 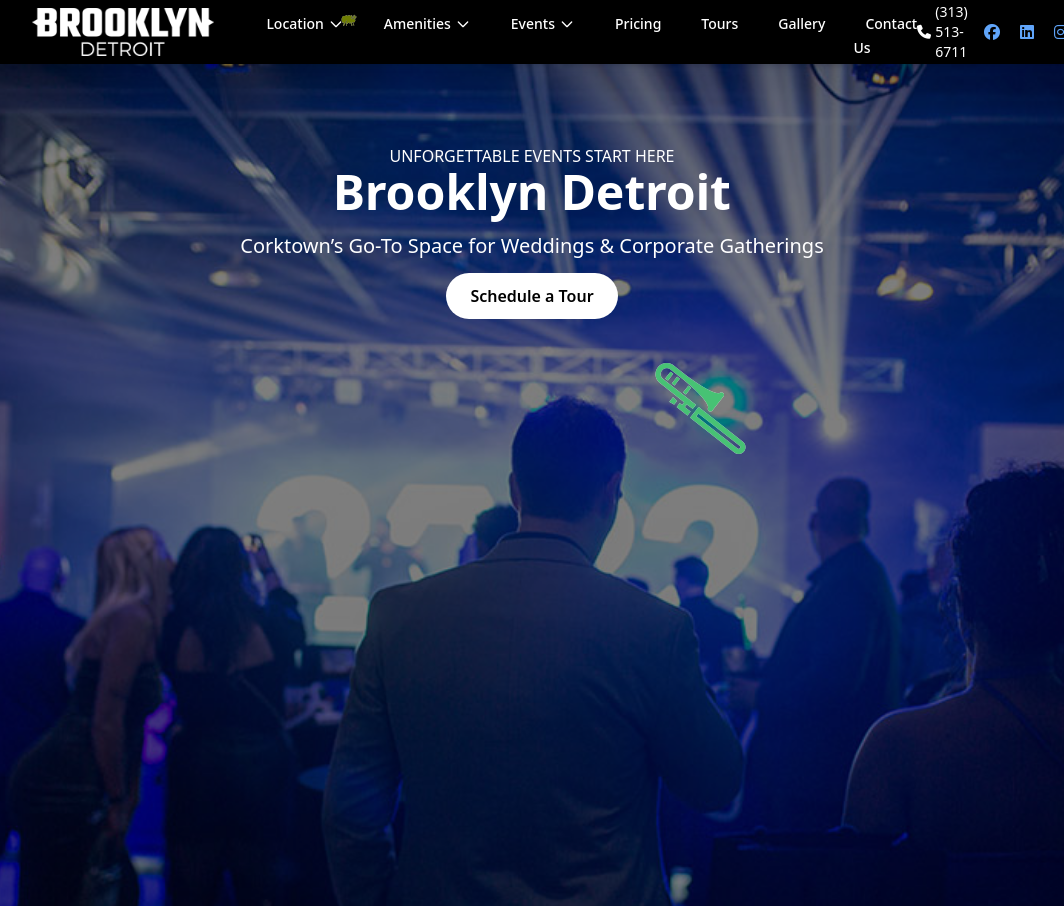 I want to click on farm animal or livestock category in a game, so click(x=349, y=20).